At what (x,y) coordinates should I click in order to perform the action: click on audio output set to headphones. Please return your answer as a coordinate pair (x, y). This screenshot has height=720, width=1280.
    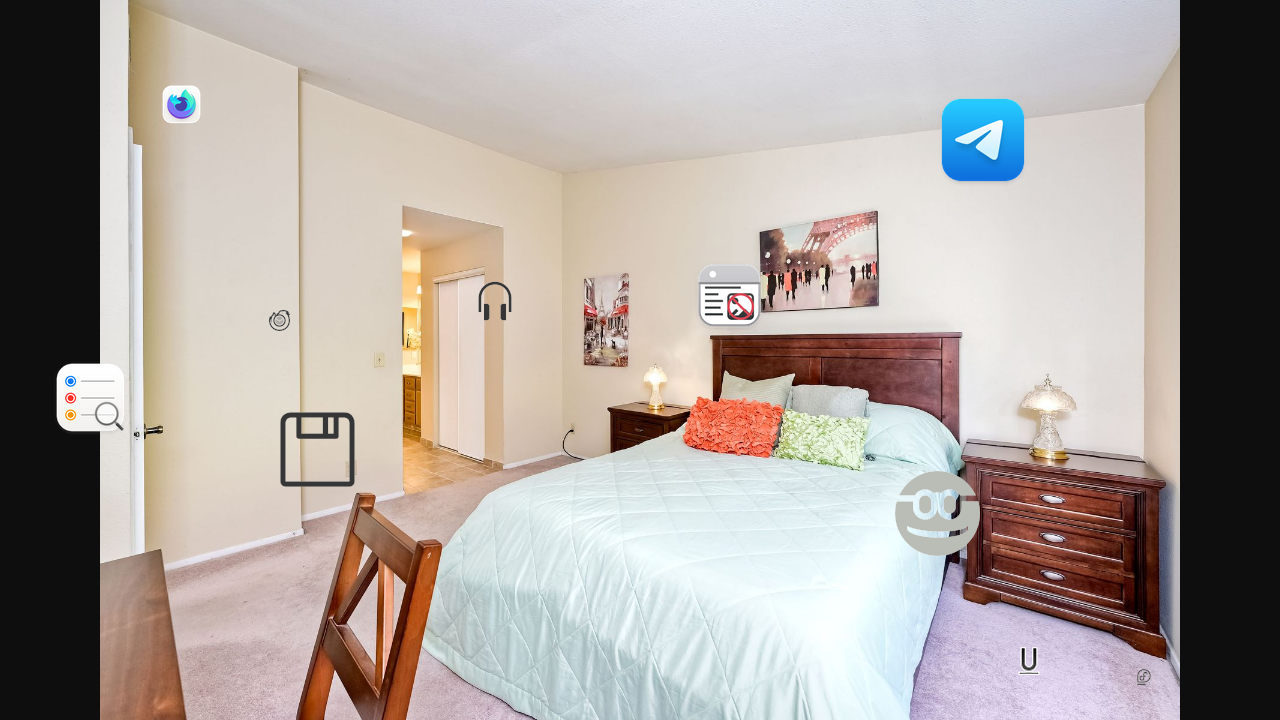
    Looking at the image, I should click on (495, 301).